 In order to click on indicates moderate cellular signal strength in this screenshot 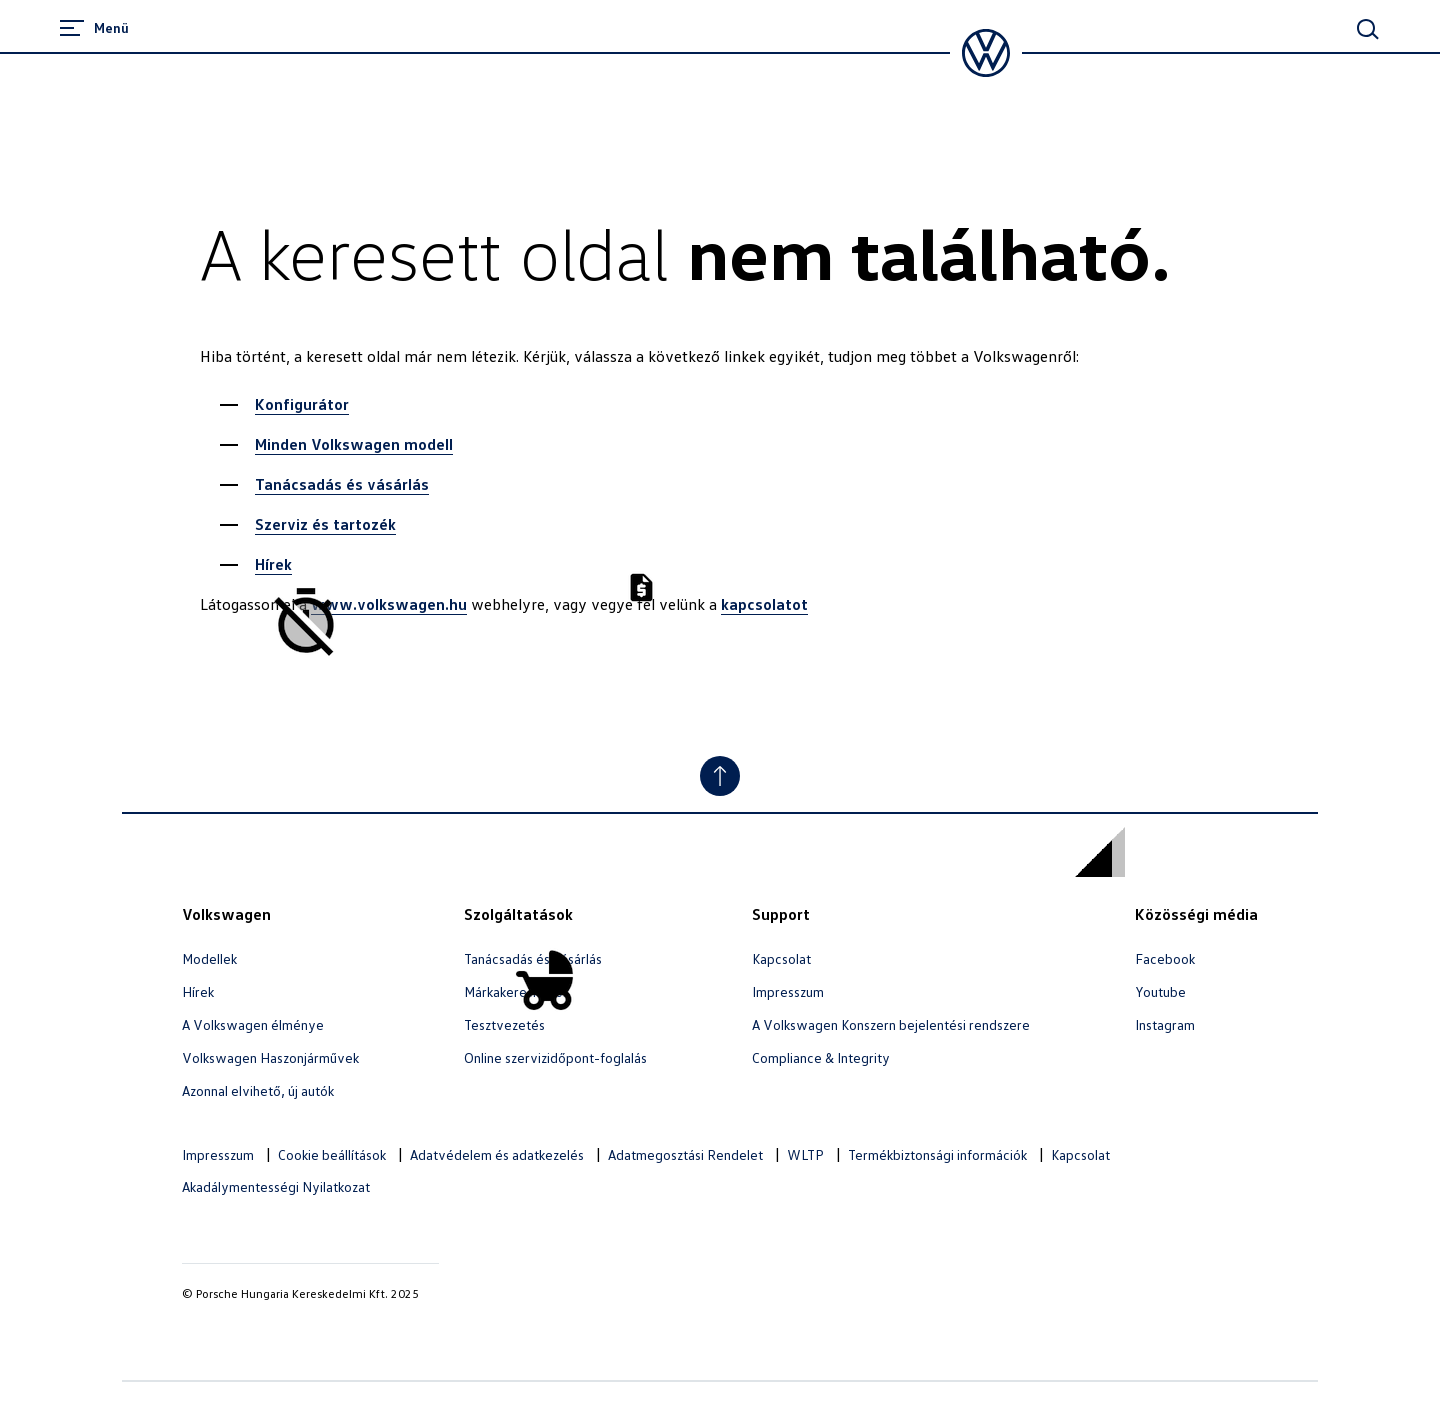, I will do `click(1100, 852)`.